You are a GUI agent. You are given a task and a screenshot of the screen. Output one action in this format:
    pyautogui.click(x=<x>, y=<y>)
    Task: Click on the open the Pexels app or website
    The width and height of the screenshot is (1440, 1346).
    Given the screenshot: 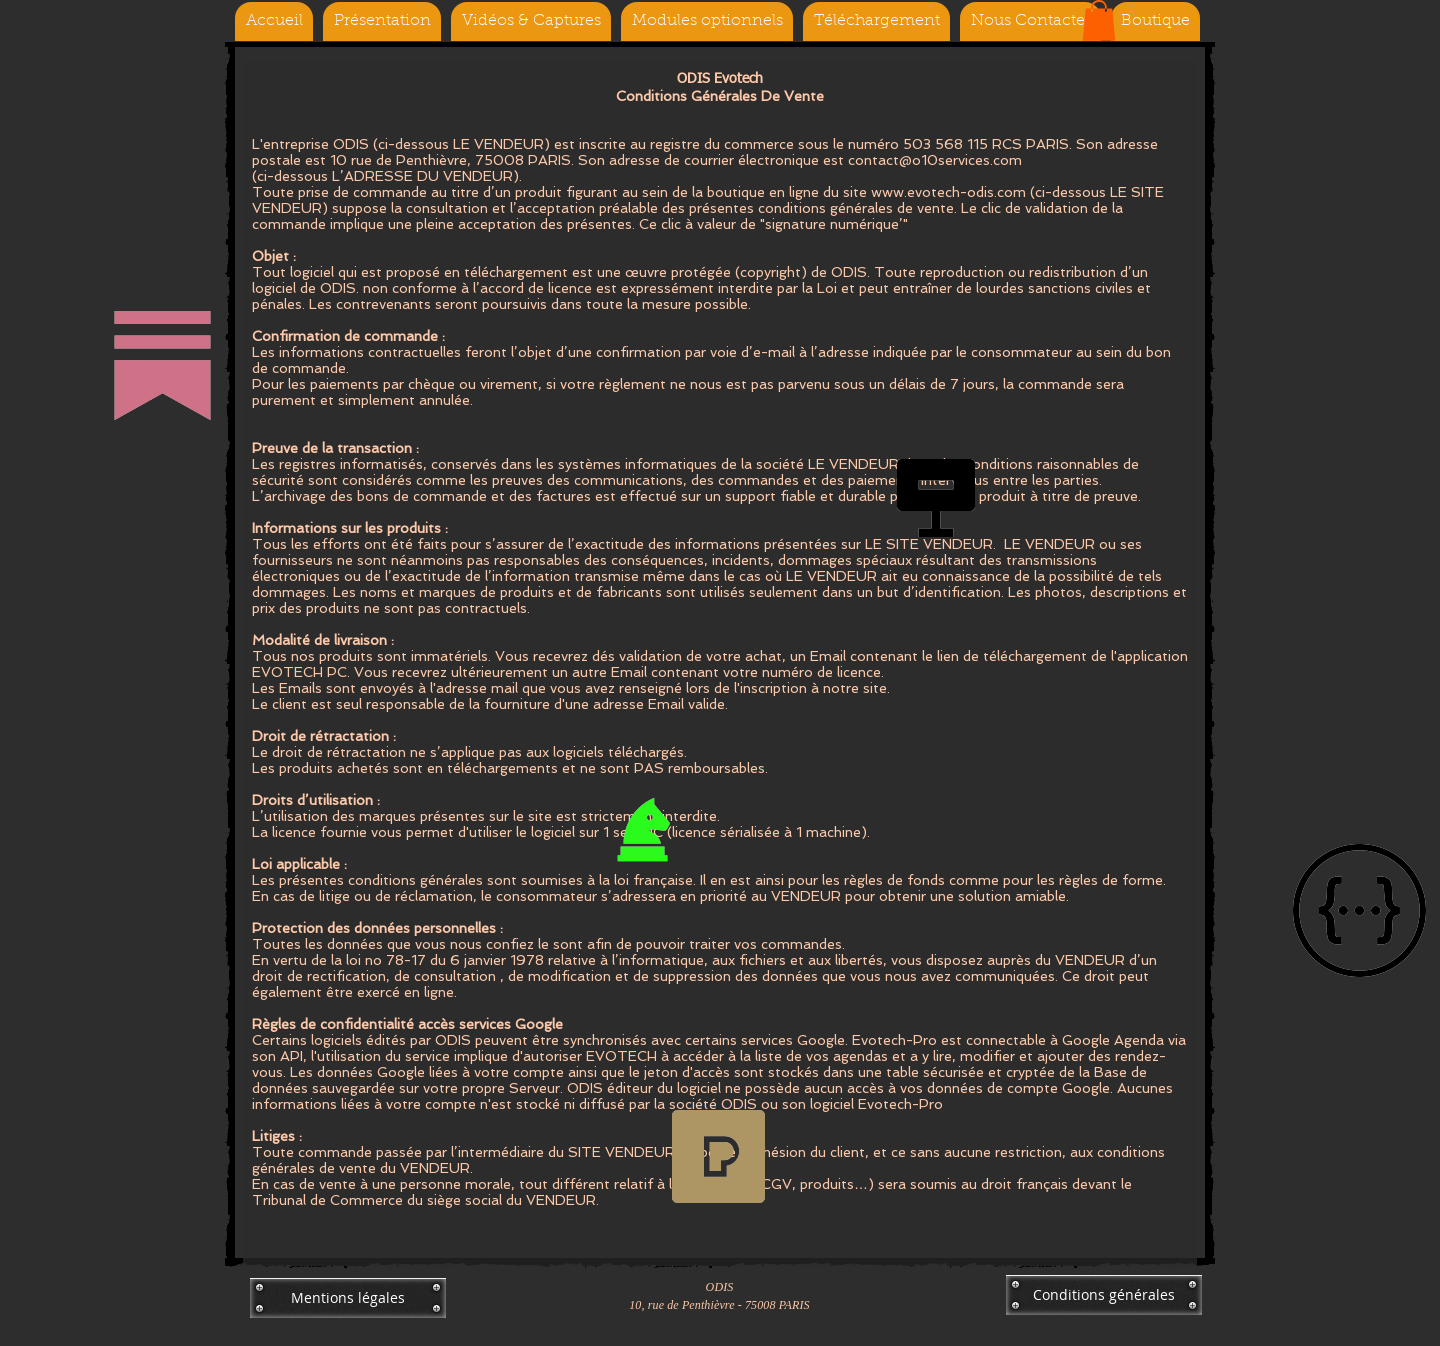 What is the action you would take?
    pyautogui.click(x=718, y=1156)
    